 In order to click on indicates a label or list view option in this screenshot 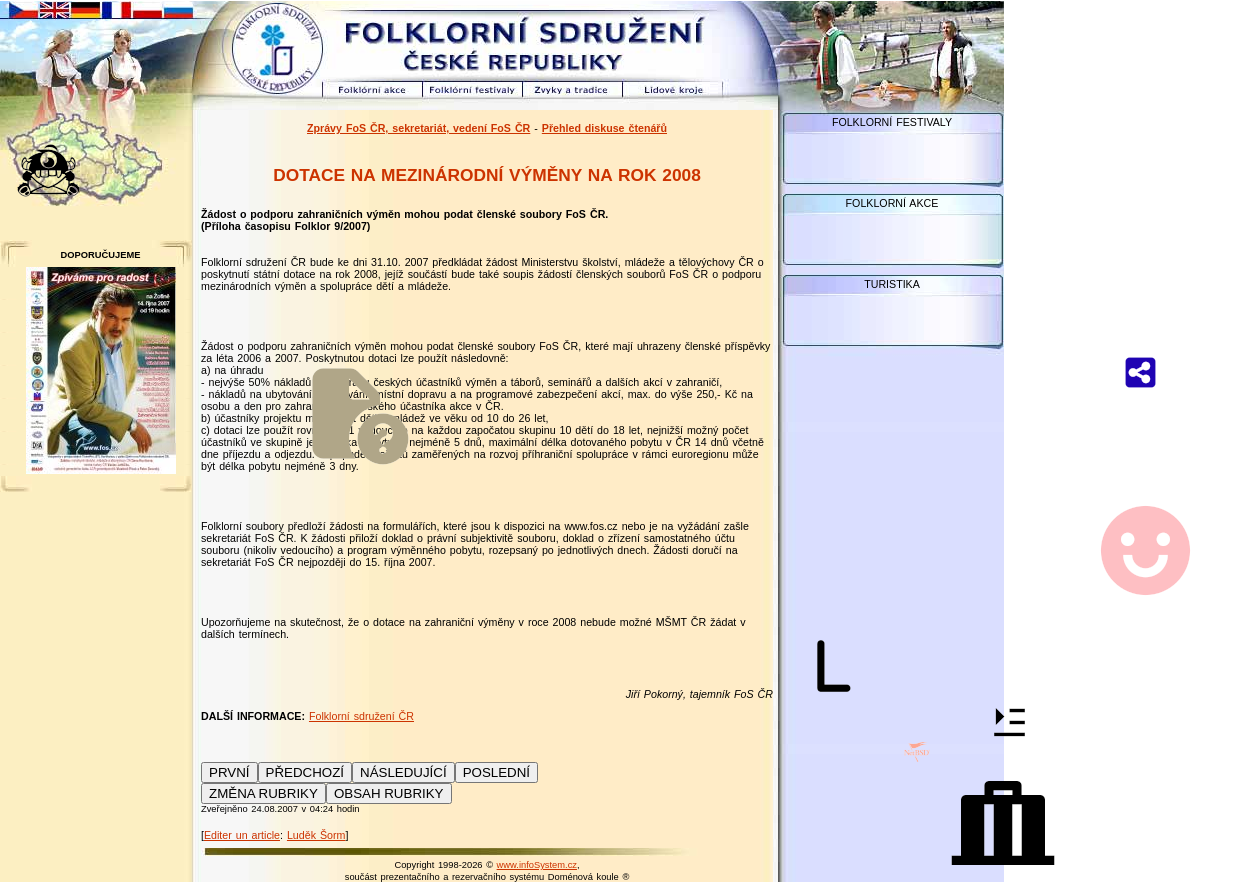, I will do `click(832, 666)`.